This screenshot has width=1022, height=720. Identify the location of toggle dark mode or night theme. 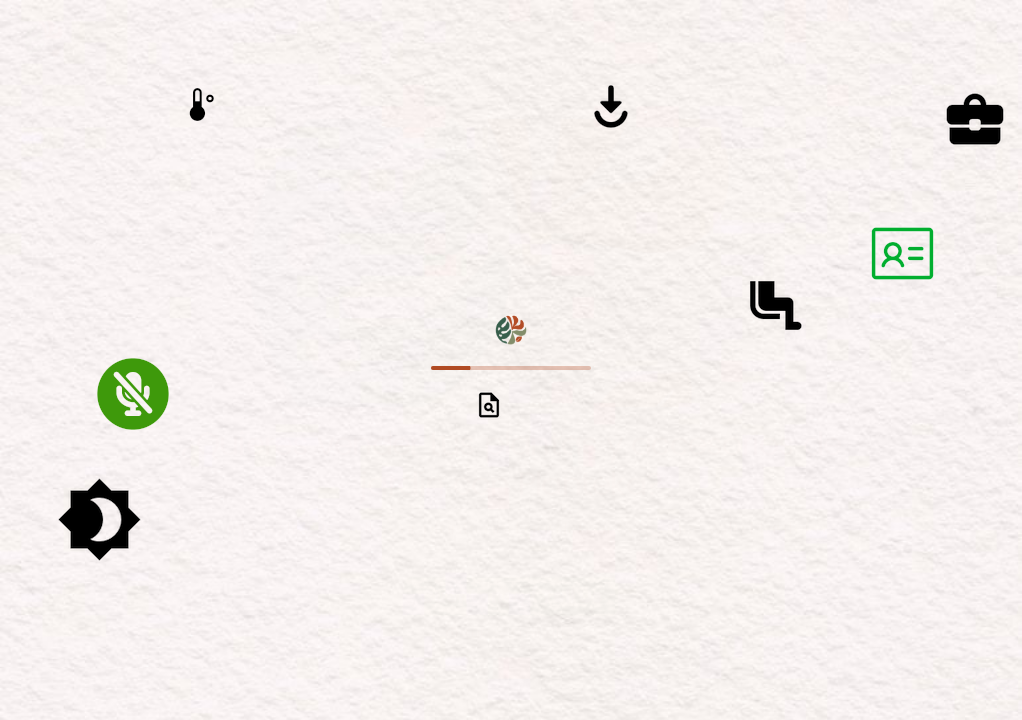
(99, 519).